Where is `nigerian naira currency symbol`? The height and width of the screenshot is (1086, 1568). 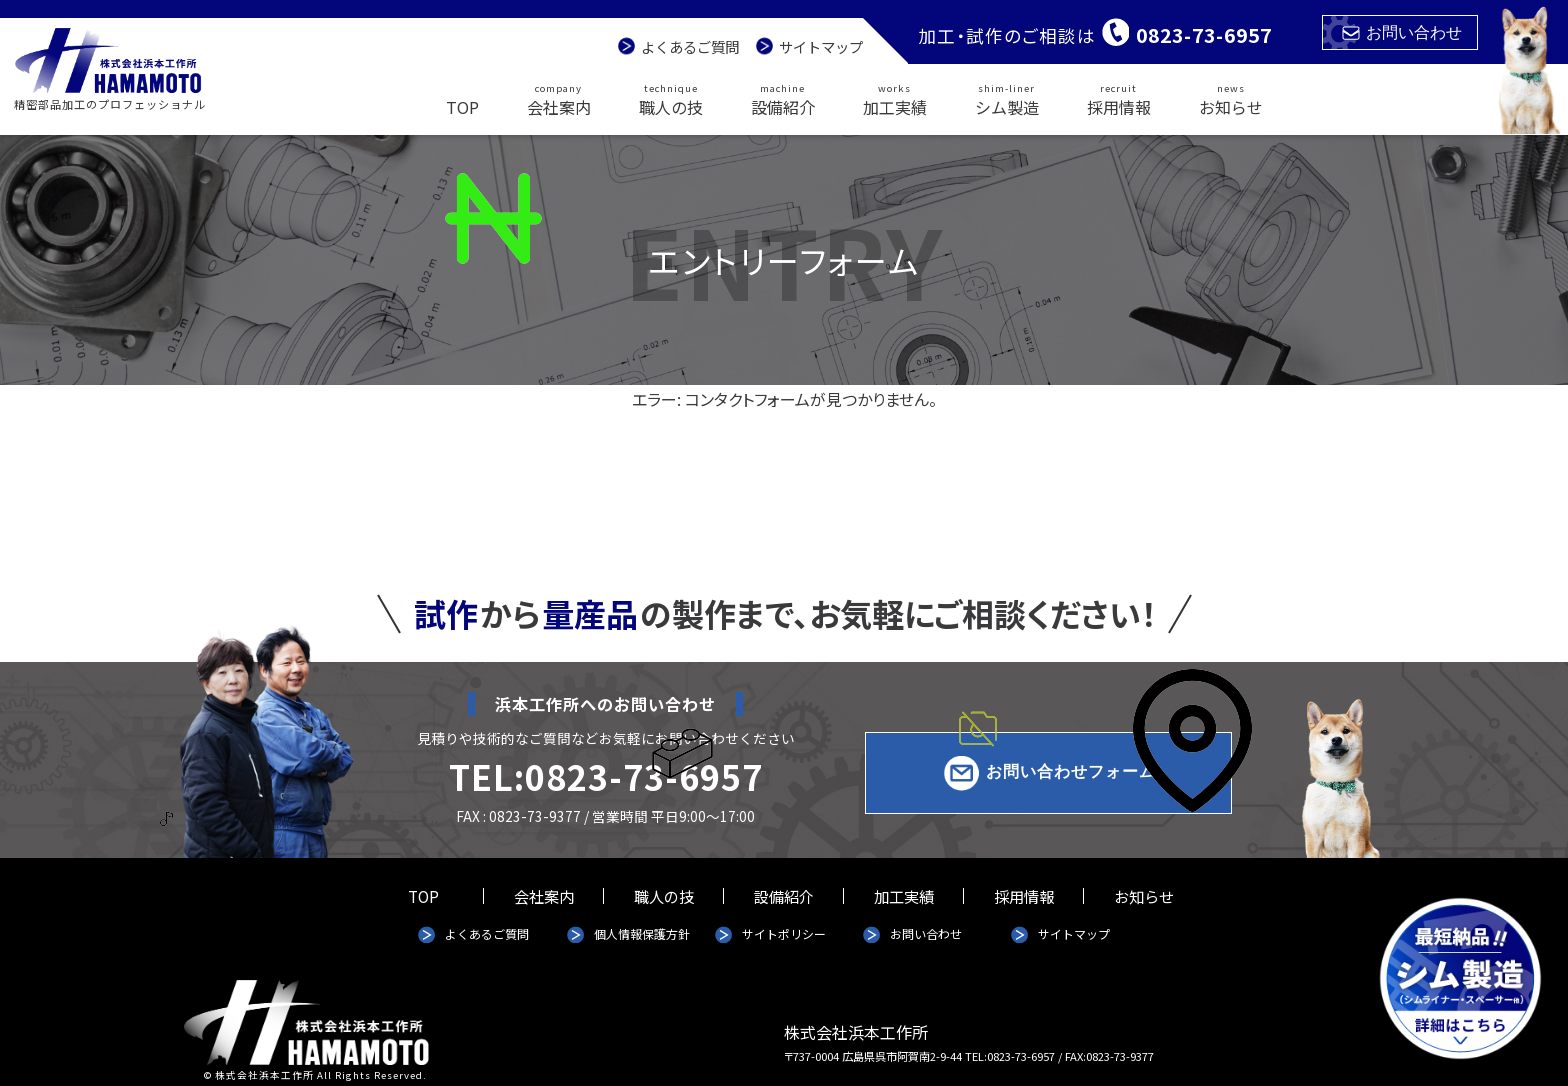
nigerian naira currency symbol is located at coordinates (493, 218).